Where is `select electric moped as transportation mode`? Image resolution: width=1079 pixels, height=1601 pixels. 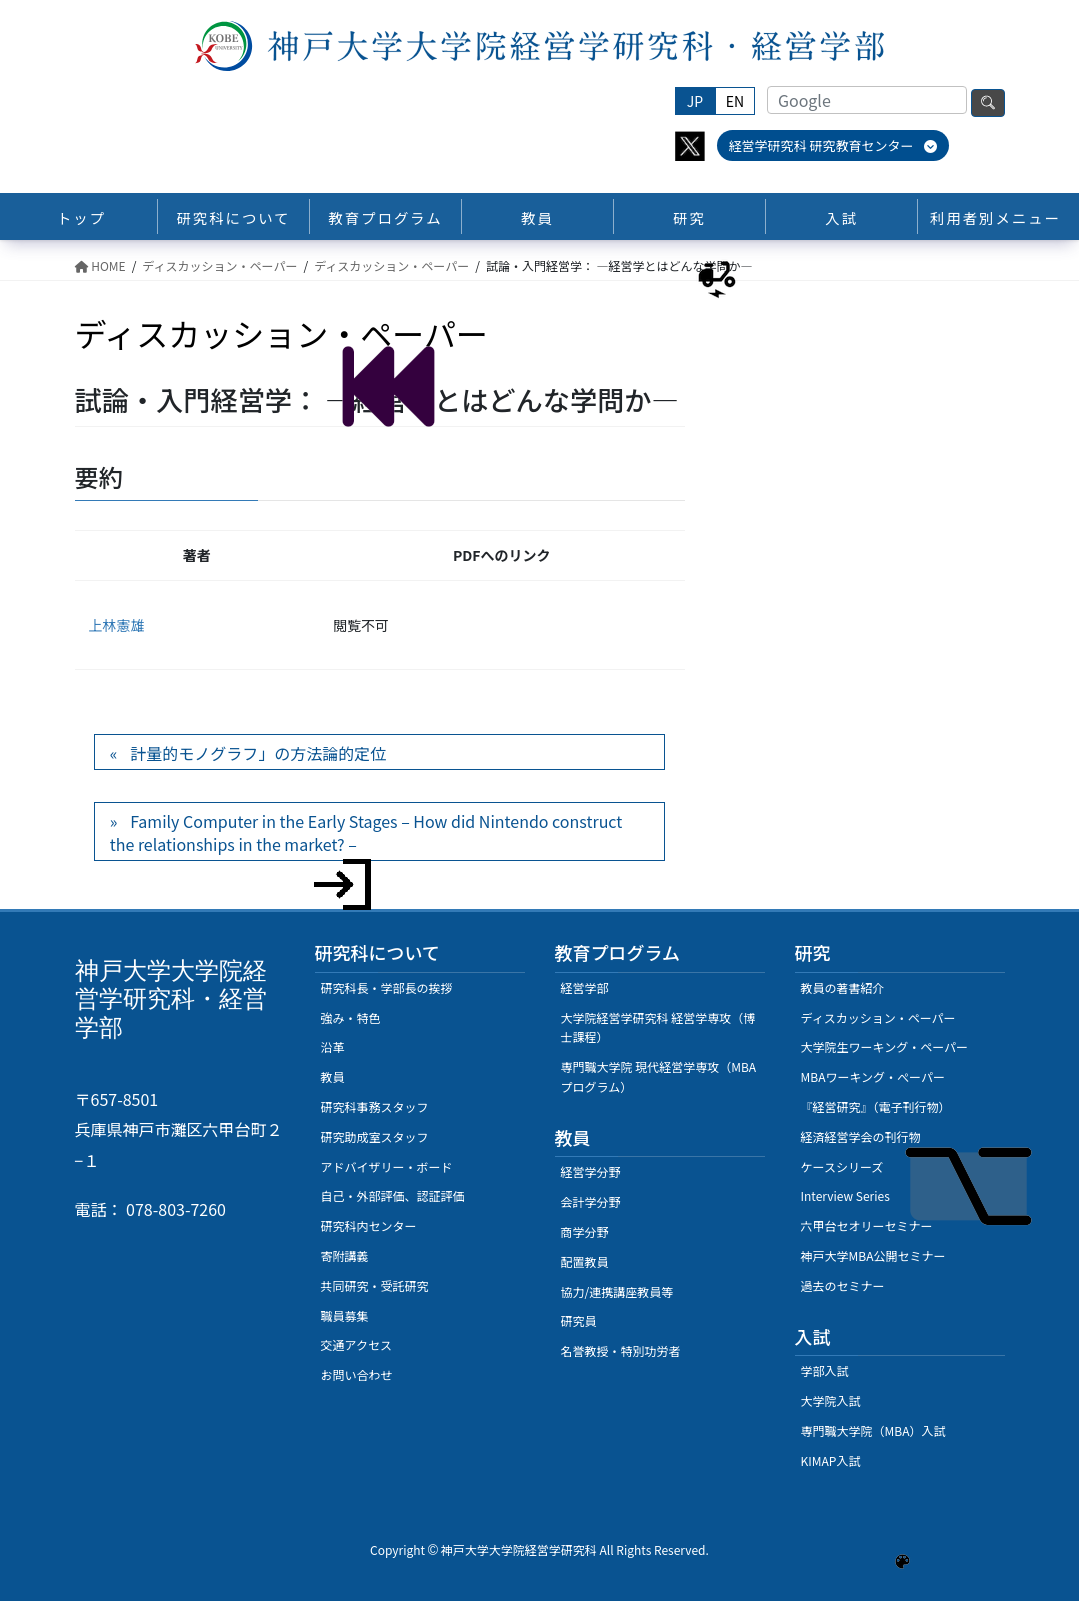 select electric moped as transportation mode is located at coordinates (717, 278).